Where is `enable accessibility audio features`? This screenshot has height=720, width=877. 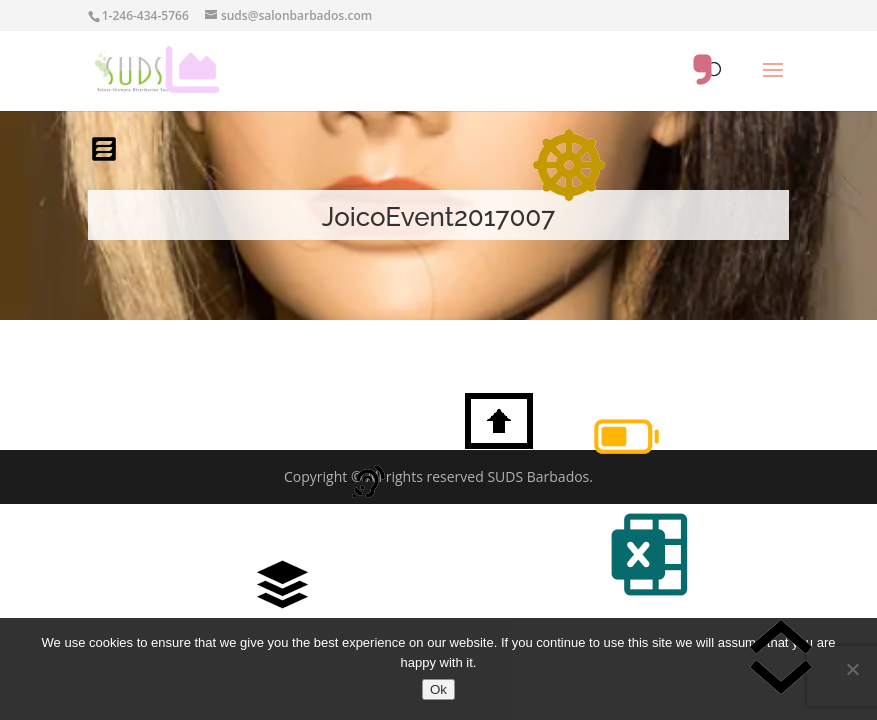
enable accessibility audio features is located at coordinates (368, 481).